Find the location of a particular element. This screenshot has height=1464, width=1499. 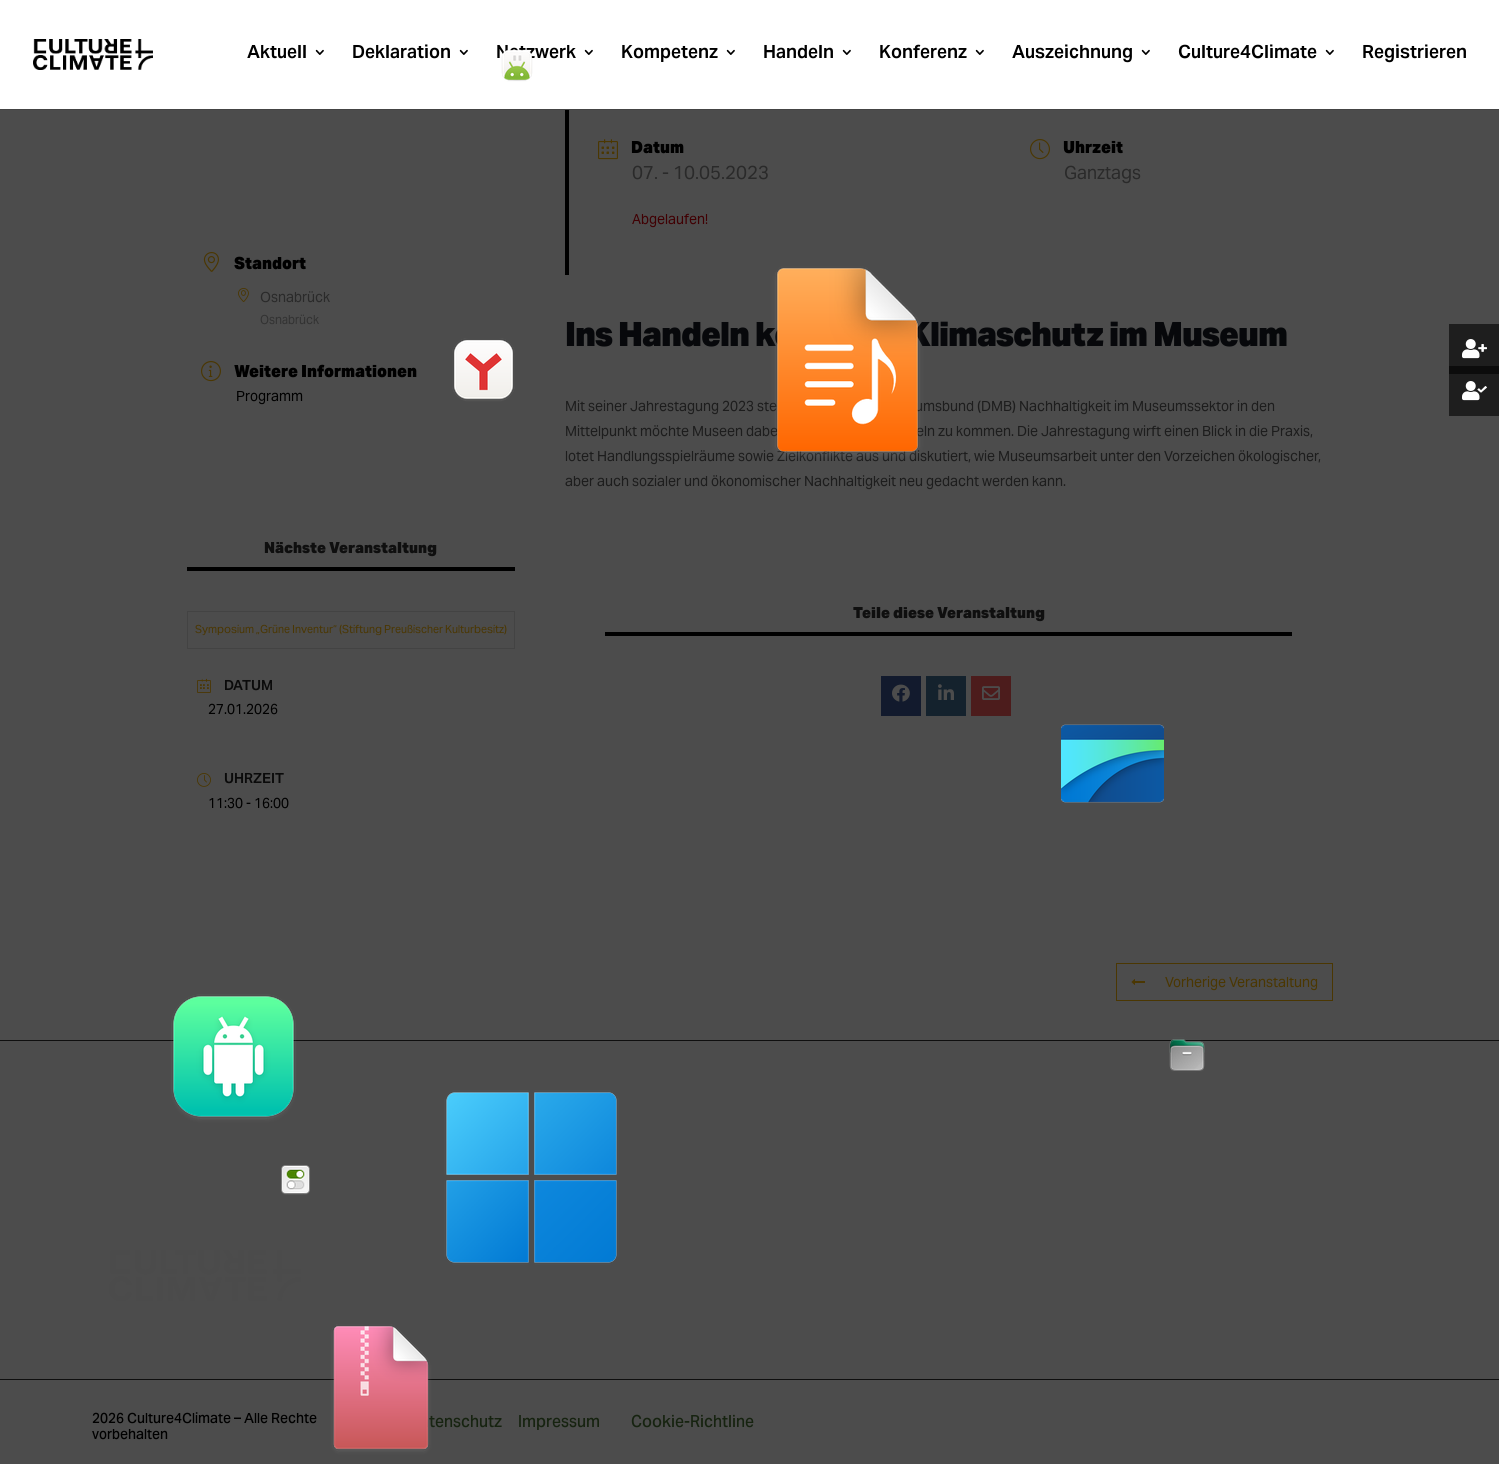

launch microsoft edge webview runtime is located at coordinates (1112, 763).